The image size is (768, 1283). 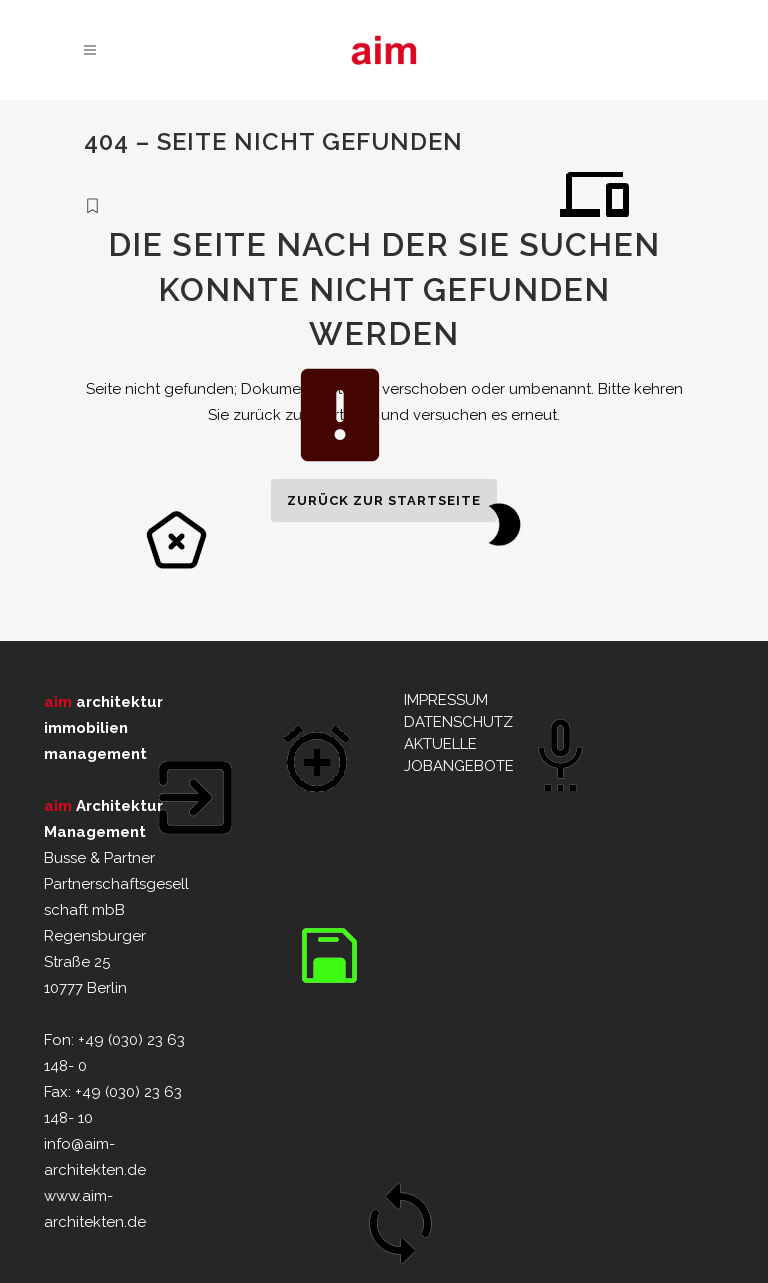 What do you see at coordinates (176, 541) in the screenshot?
I see `remove or delete a selected shape` at bounding box center [176, 541].